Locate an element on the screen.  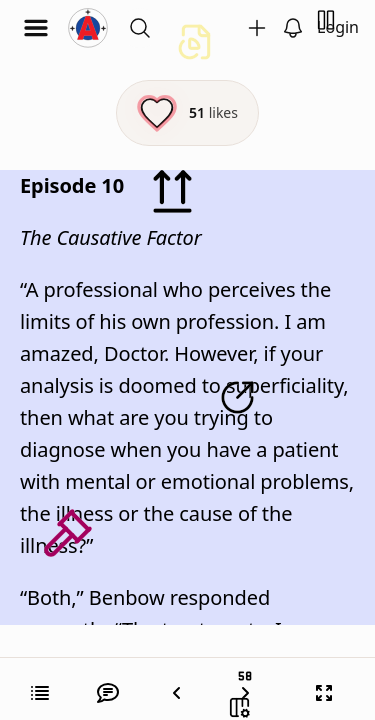
configure column layout settings is located at coordinates (239, 707).